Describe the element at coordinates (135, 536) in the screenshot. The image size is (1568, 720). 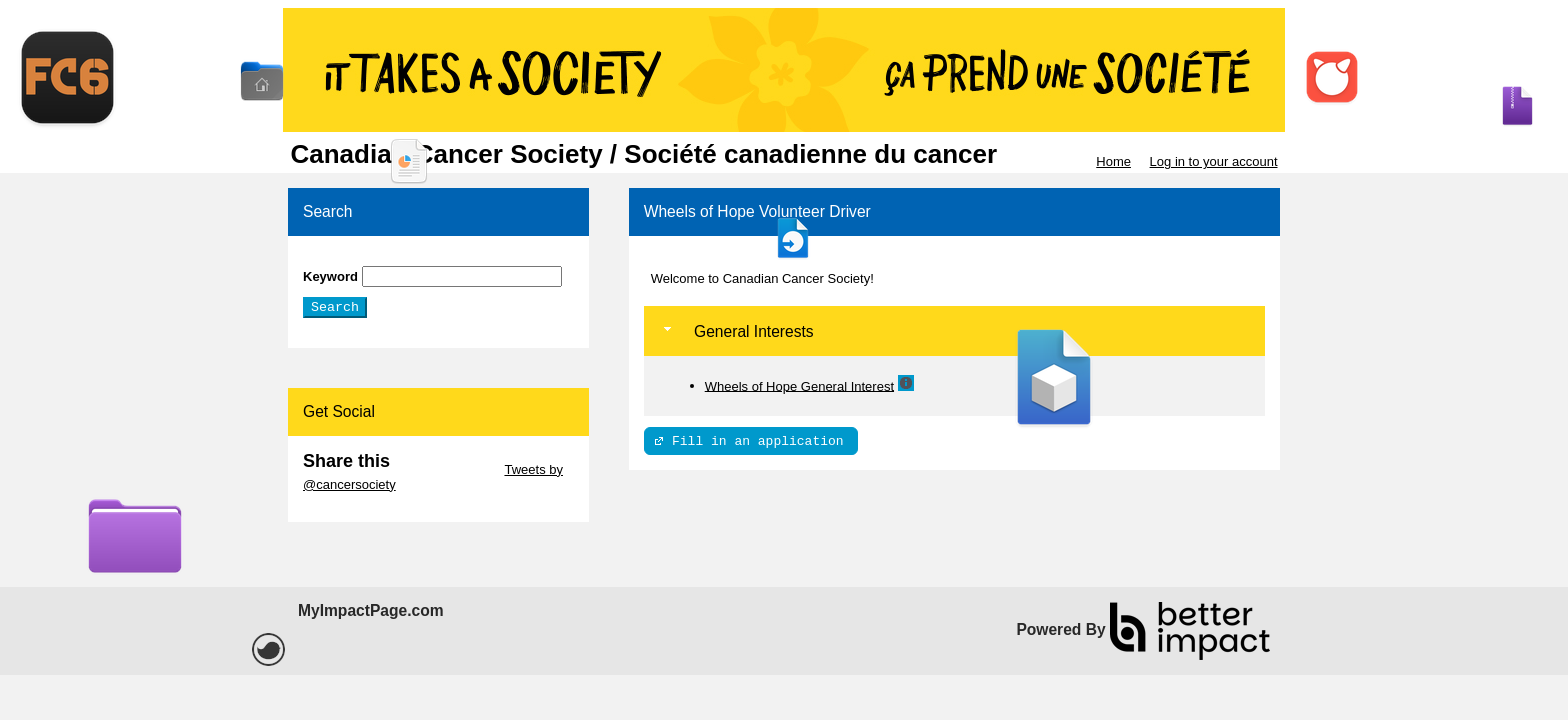
I see `open a folder to view its contents` at that location.